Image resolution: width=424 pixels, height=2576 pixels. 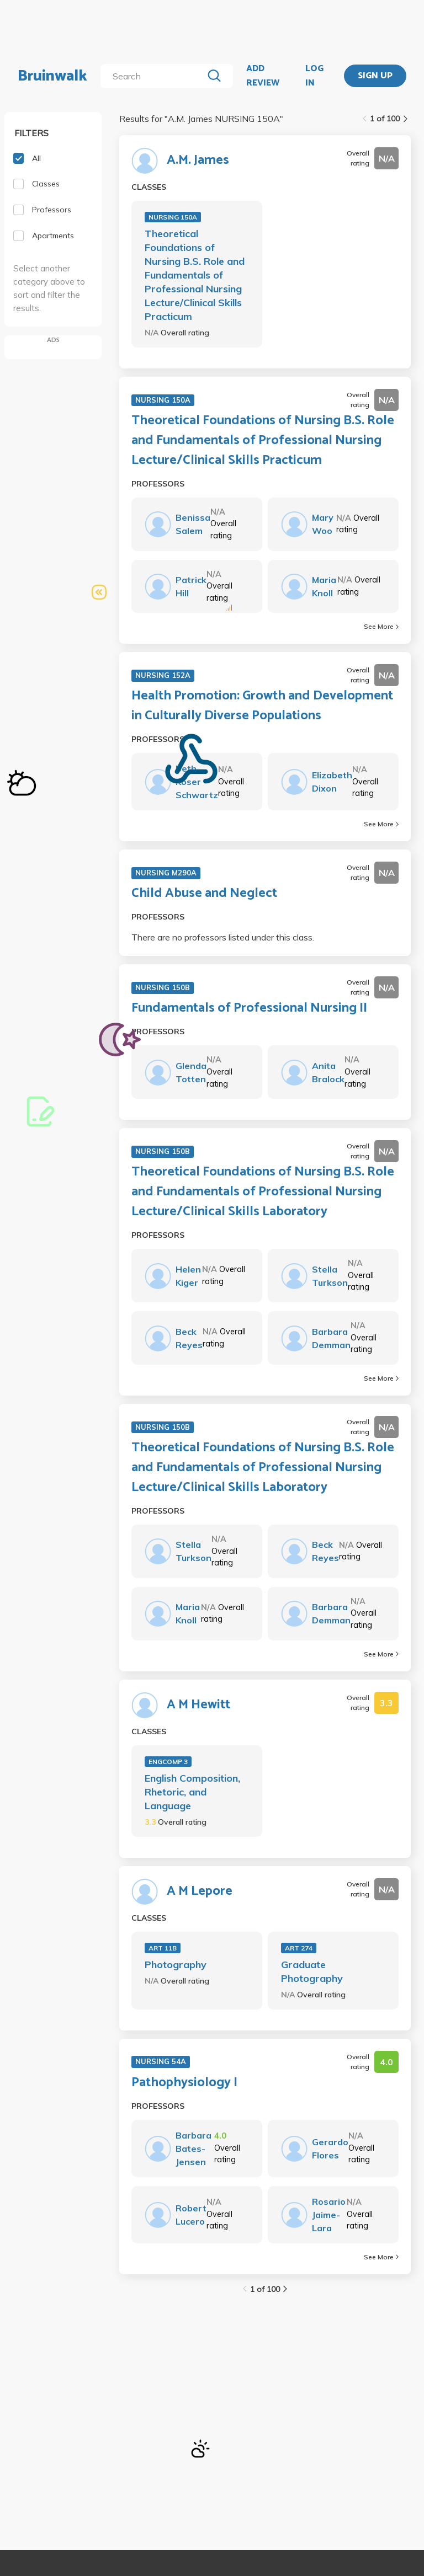 What do you see at coordinates (118, 1039) in the screenshot?
I see `indicates islamic religious content or settings` at bounding box center [118, 1039].